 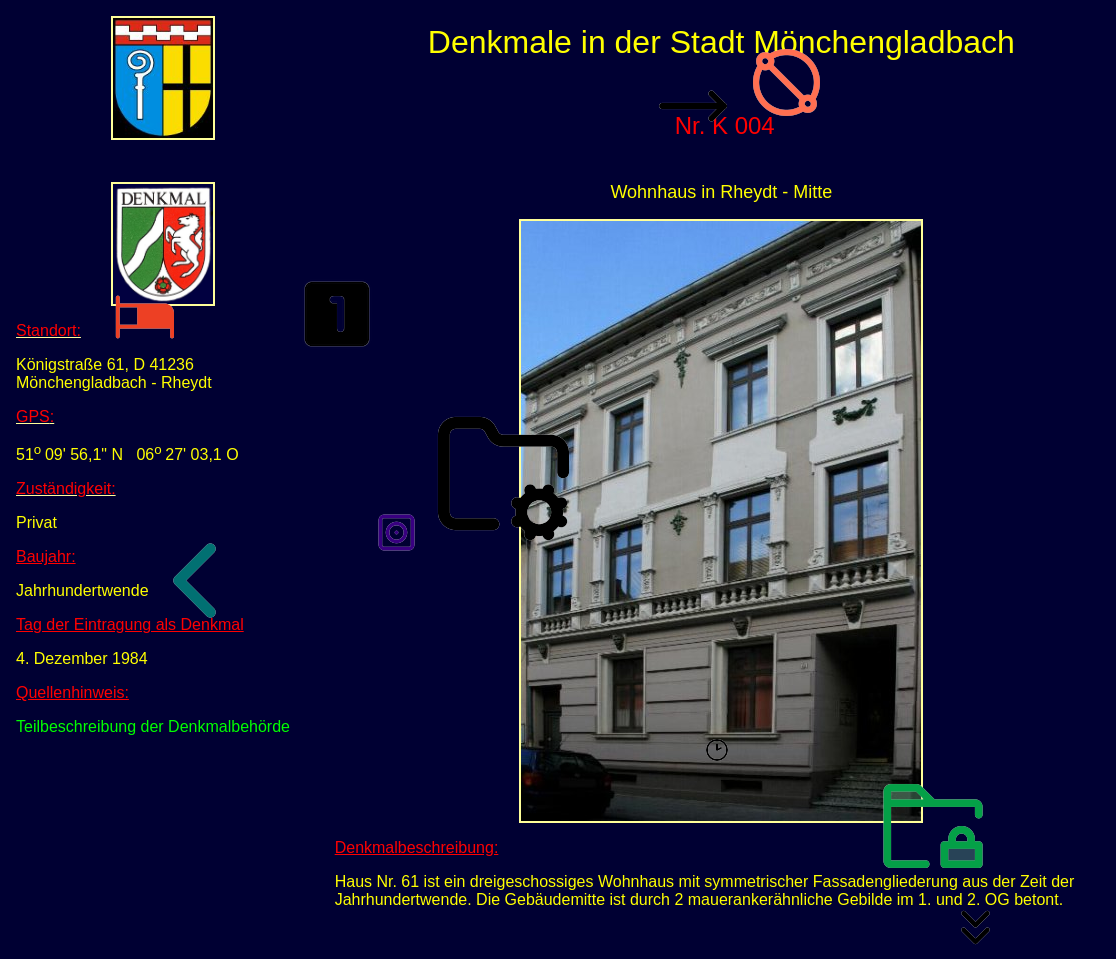 I want to click on go back to the previous screen, so click(x=194, y=580).